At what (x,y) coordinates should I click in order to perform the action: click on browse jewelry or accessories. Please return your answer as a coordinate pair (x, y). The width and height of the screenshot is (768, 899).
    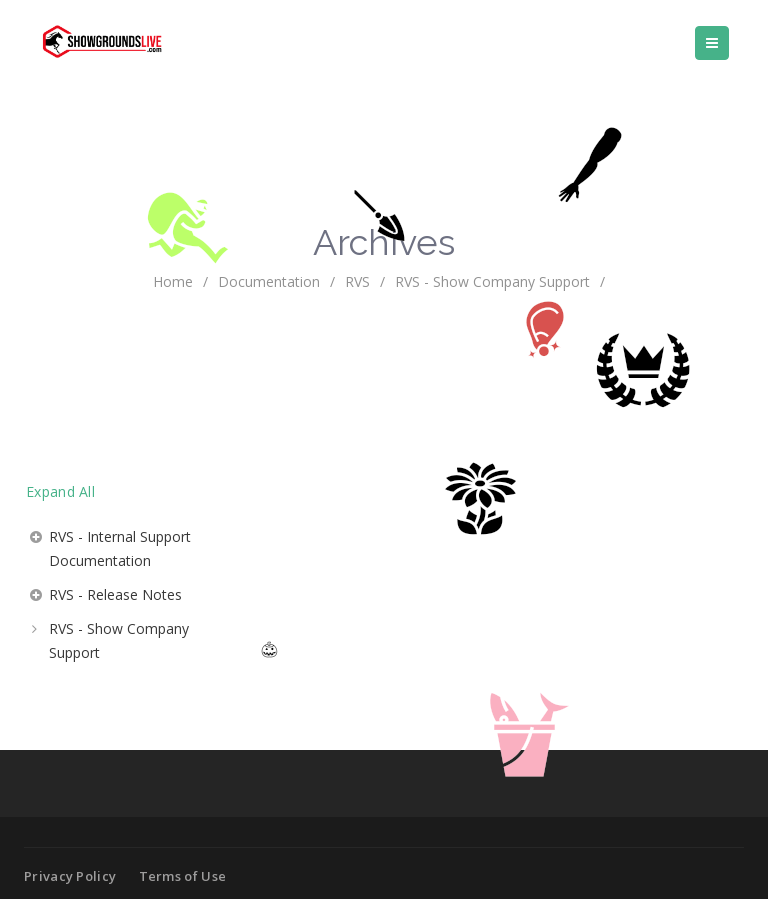
    Looking at the image, I should click on (544, 330).